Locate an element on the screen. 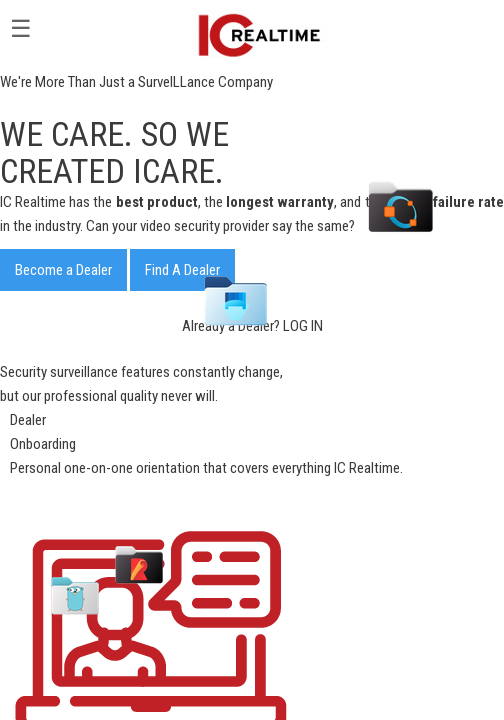 The height and width of the screenshot is (720, 504). open microsoft warehouse management files is located at coordinates (235, 302).